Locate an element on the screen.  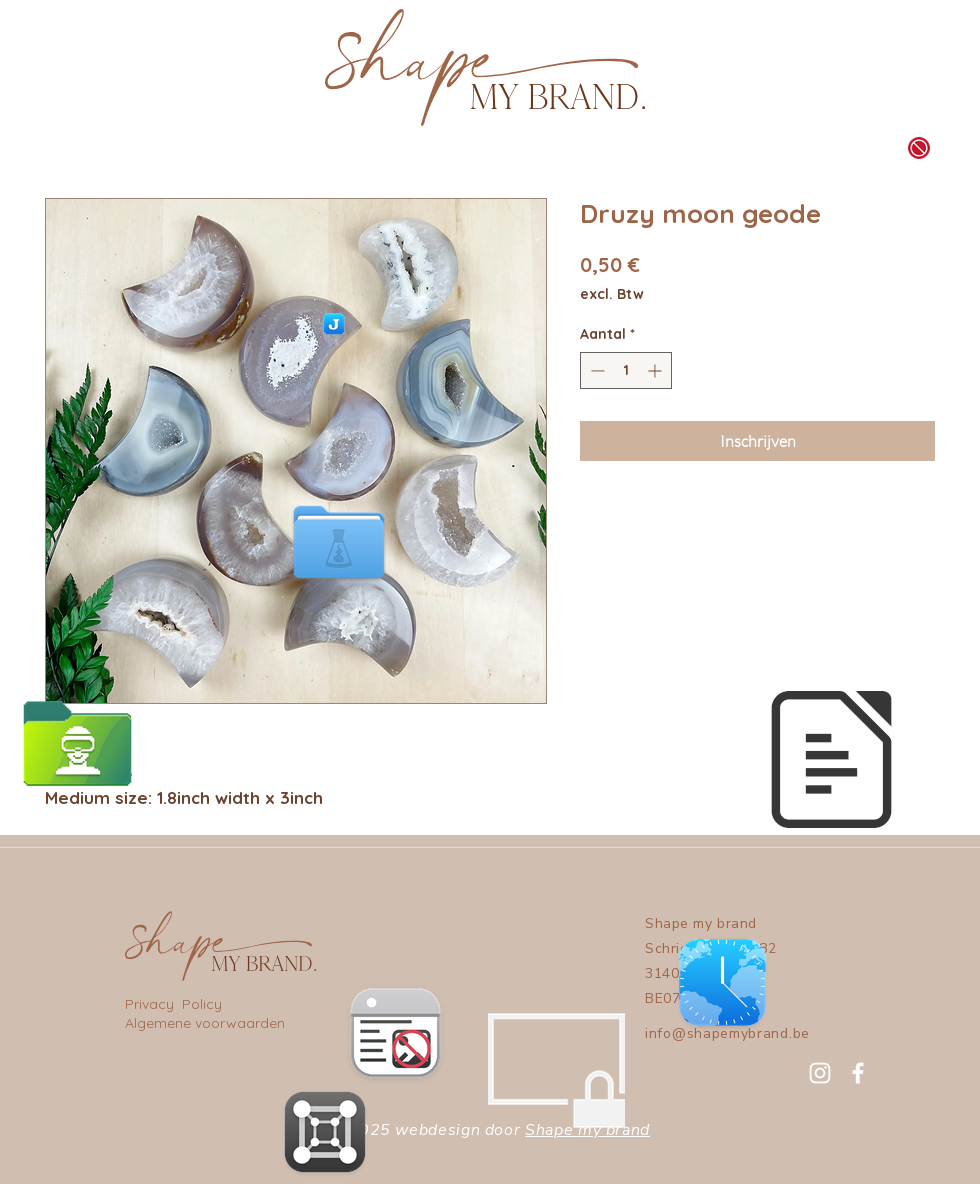
delete or remove selected item is located at coordinates (919, 148).